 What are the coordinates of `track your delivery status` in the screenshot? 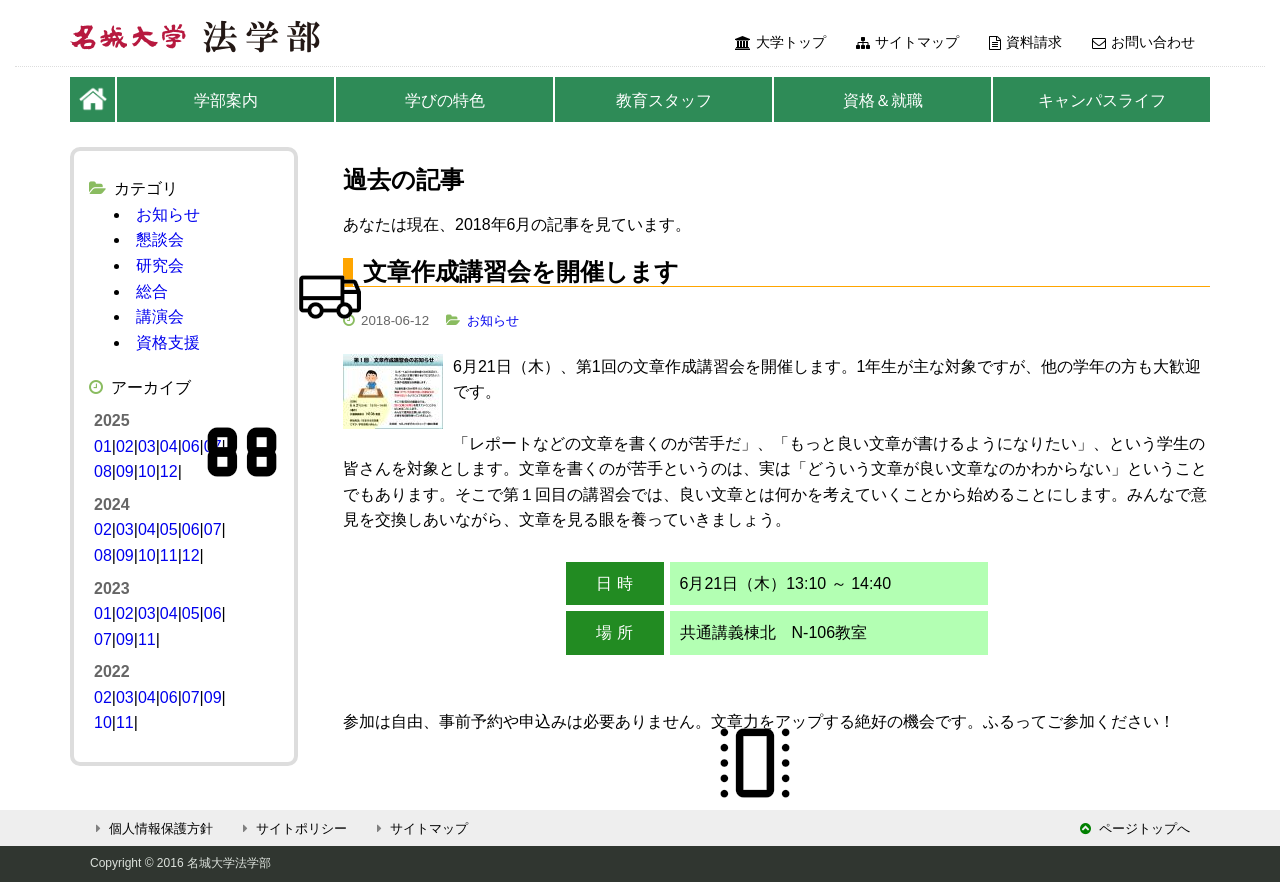 It's located at (328, 294).